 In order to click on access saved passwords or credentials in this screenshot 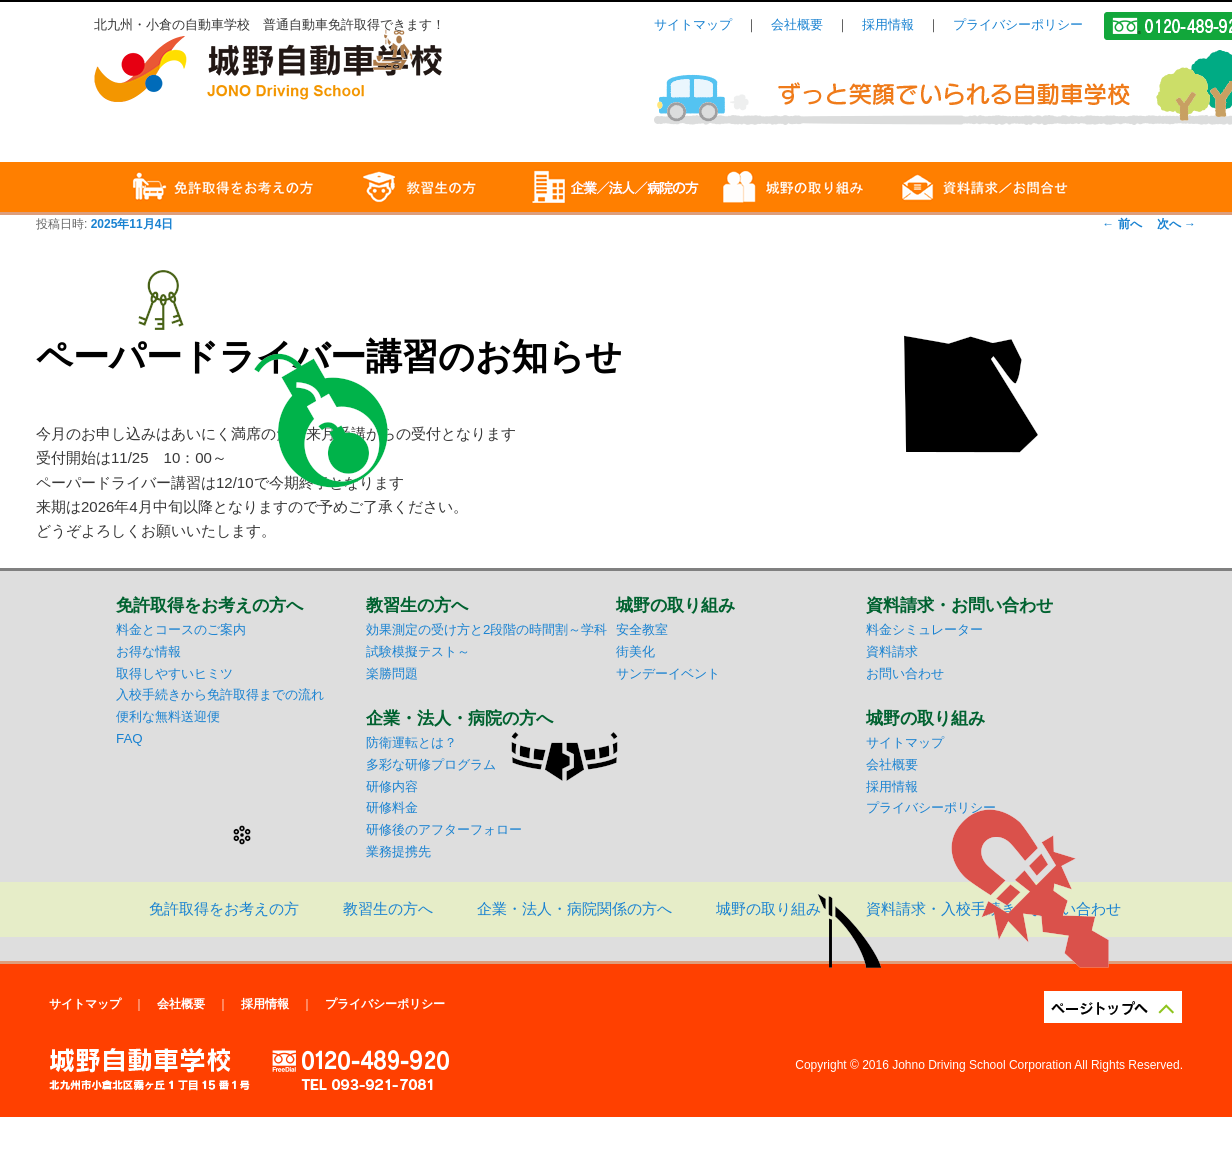, I will do `click(161, 300)`.